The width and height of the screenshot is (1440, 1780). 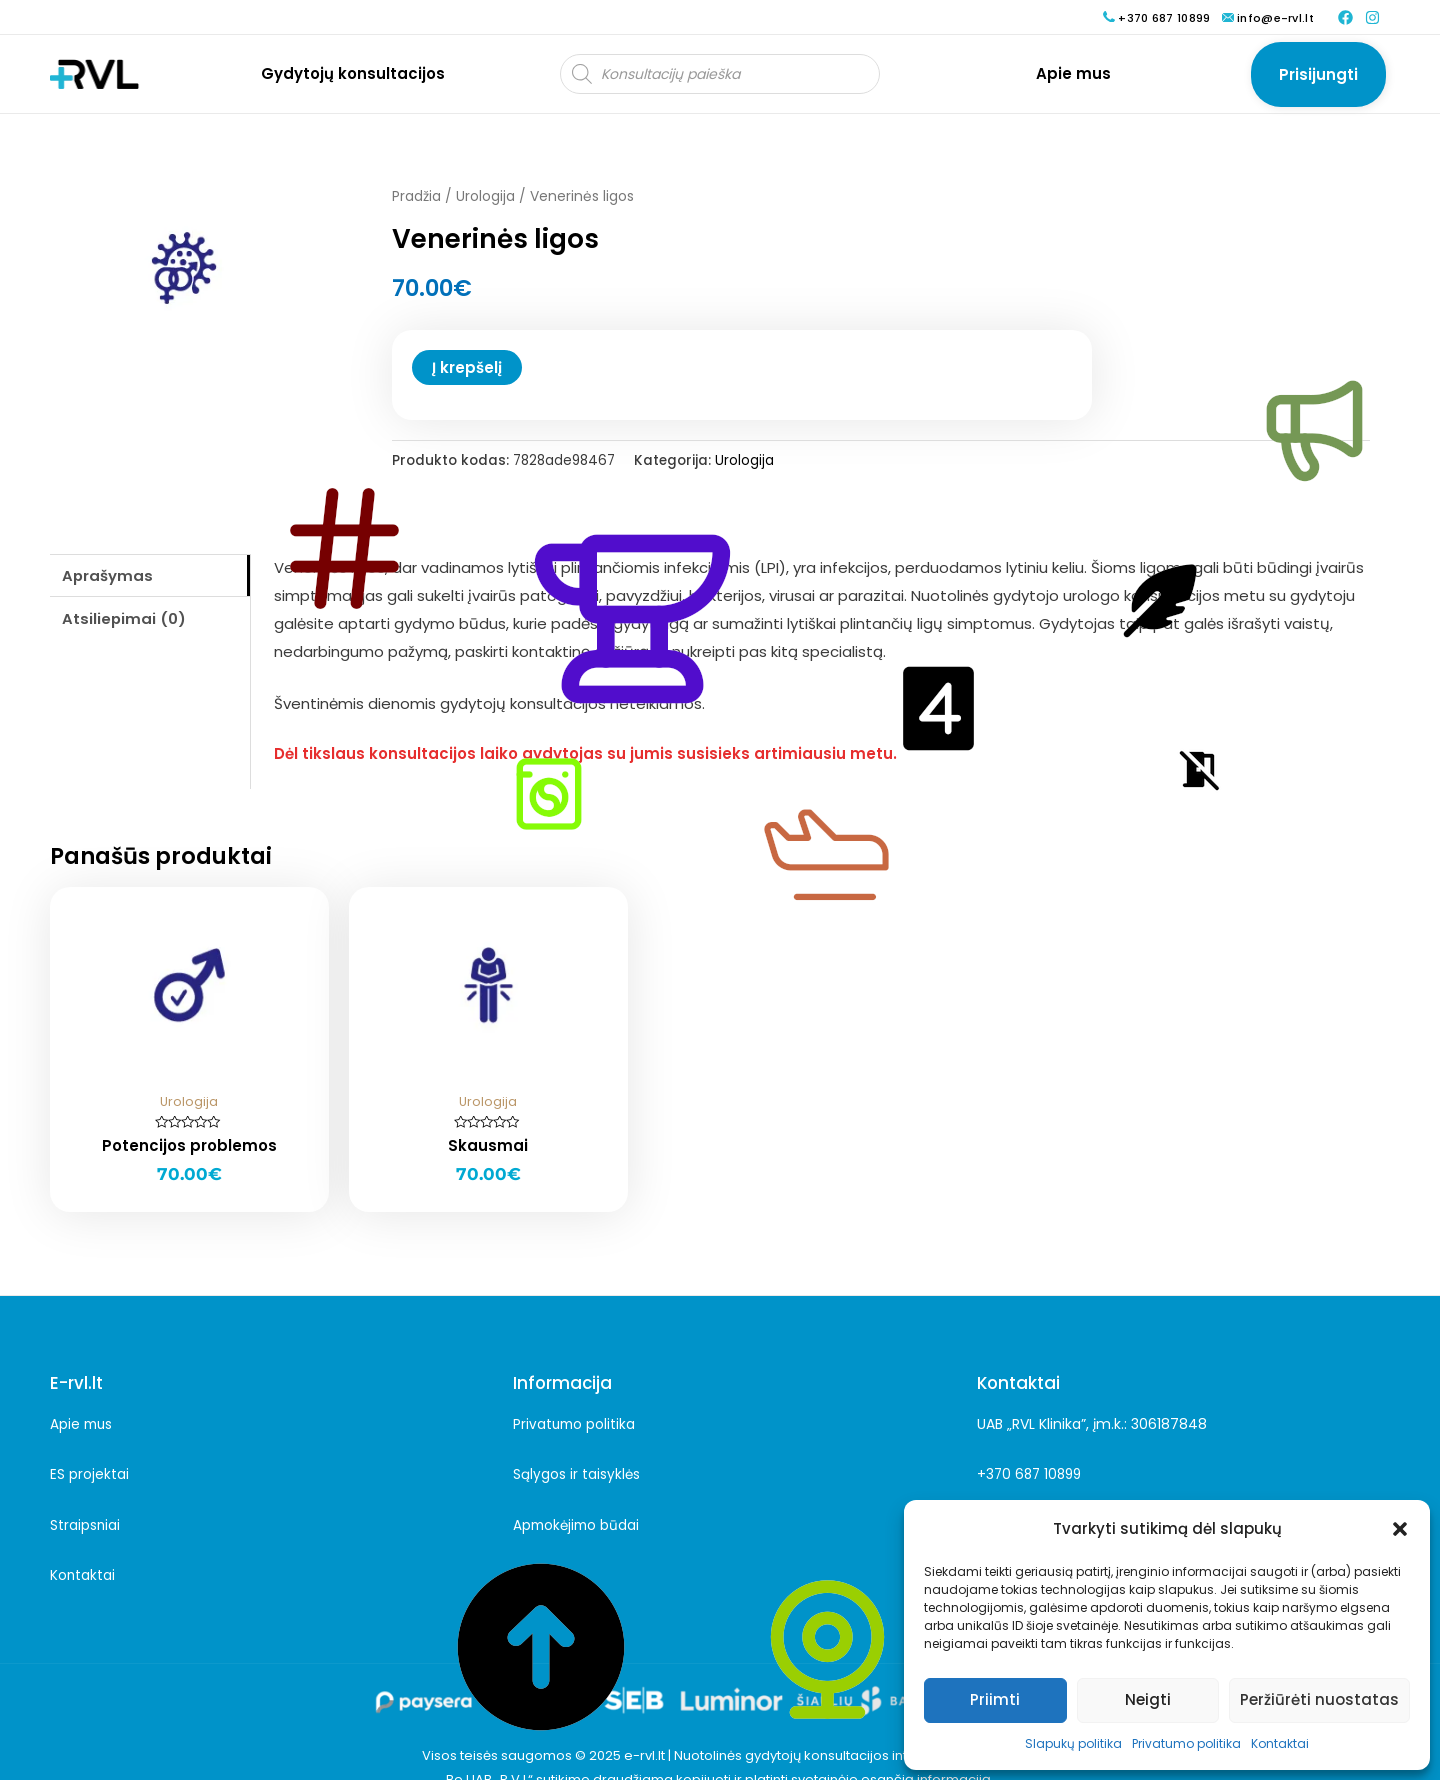 What do you see at coordinates (1314, 428) in the screenshot?
I see `make an announcement or broadcast` at bounding box center [1314, 428].